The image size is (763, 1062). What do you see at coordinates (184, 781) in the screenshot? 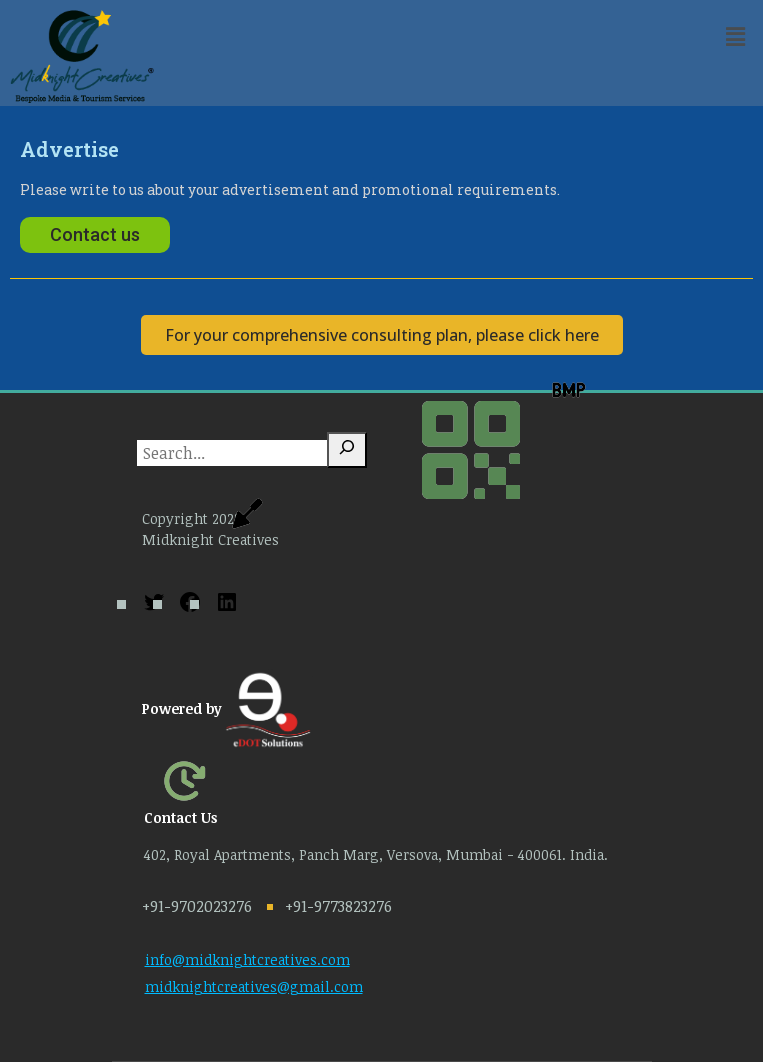
I see `restore to a previous version` at bounding box center [184, 781].